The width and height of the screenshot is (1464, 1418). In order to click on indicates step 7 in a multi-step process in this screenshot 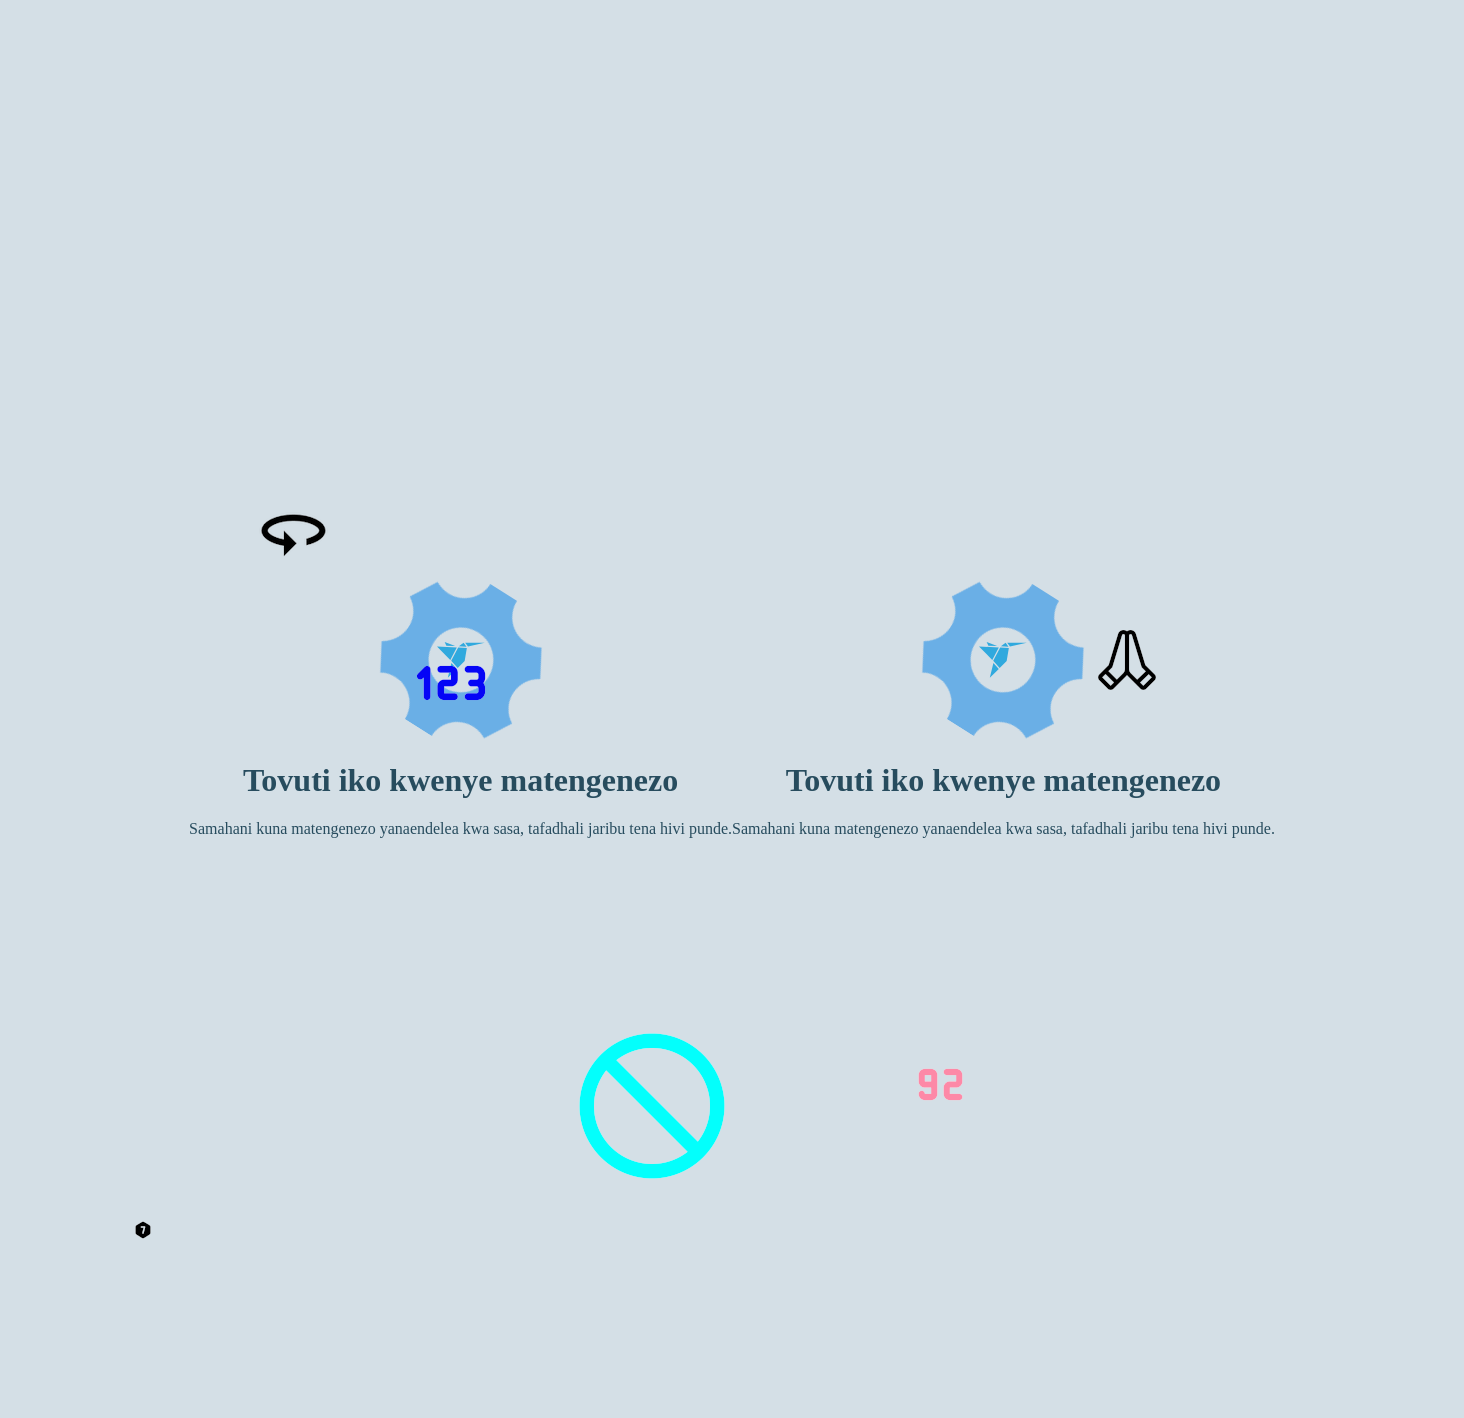, I will do `click(143, 1230)`.